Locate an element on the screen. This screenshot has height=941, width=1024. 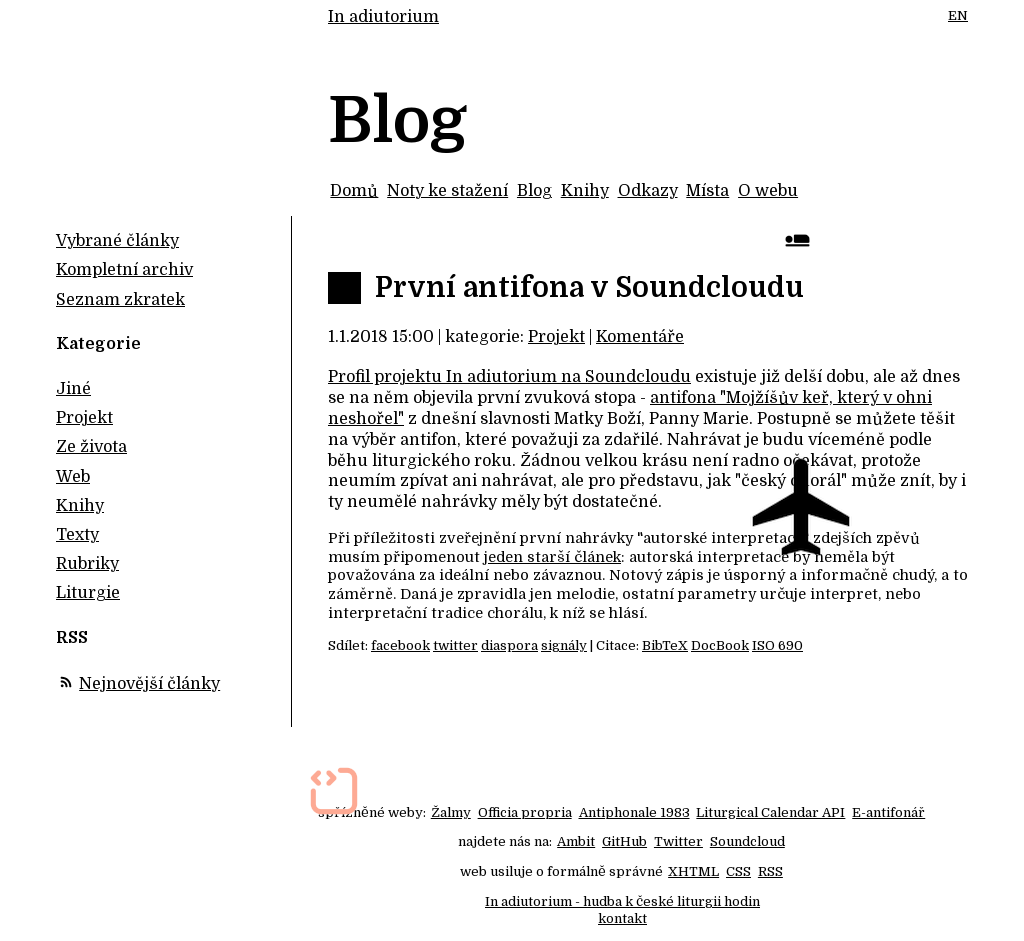
access airport or flight information is located at coordinates (801, 507).